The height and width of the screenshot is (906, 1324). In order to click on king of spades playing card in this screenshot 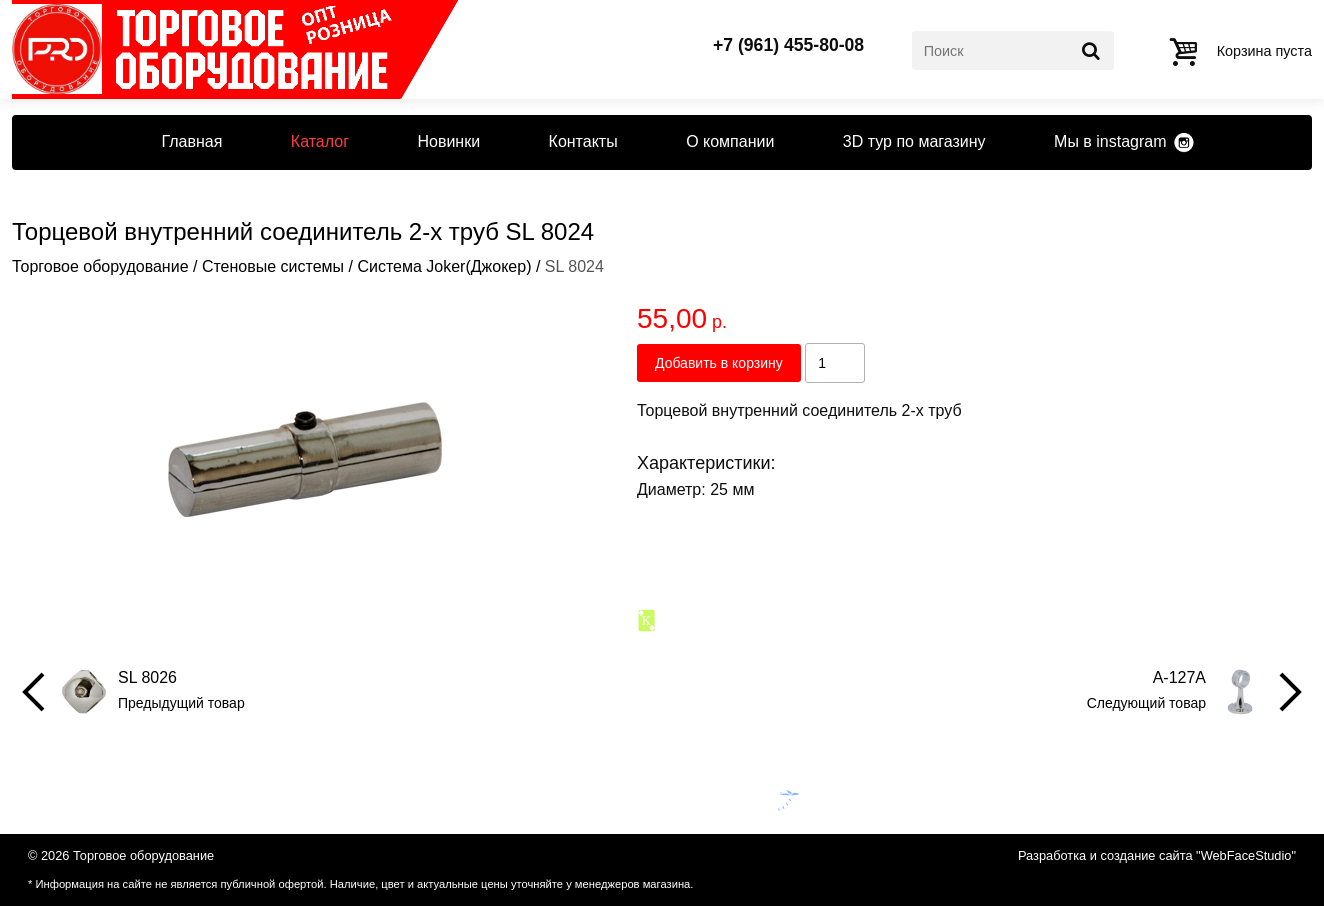, I will do `click(646, 620)`.